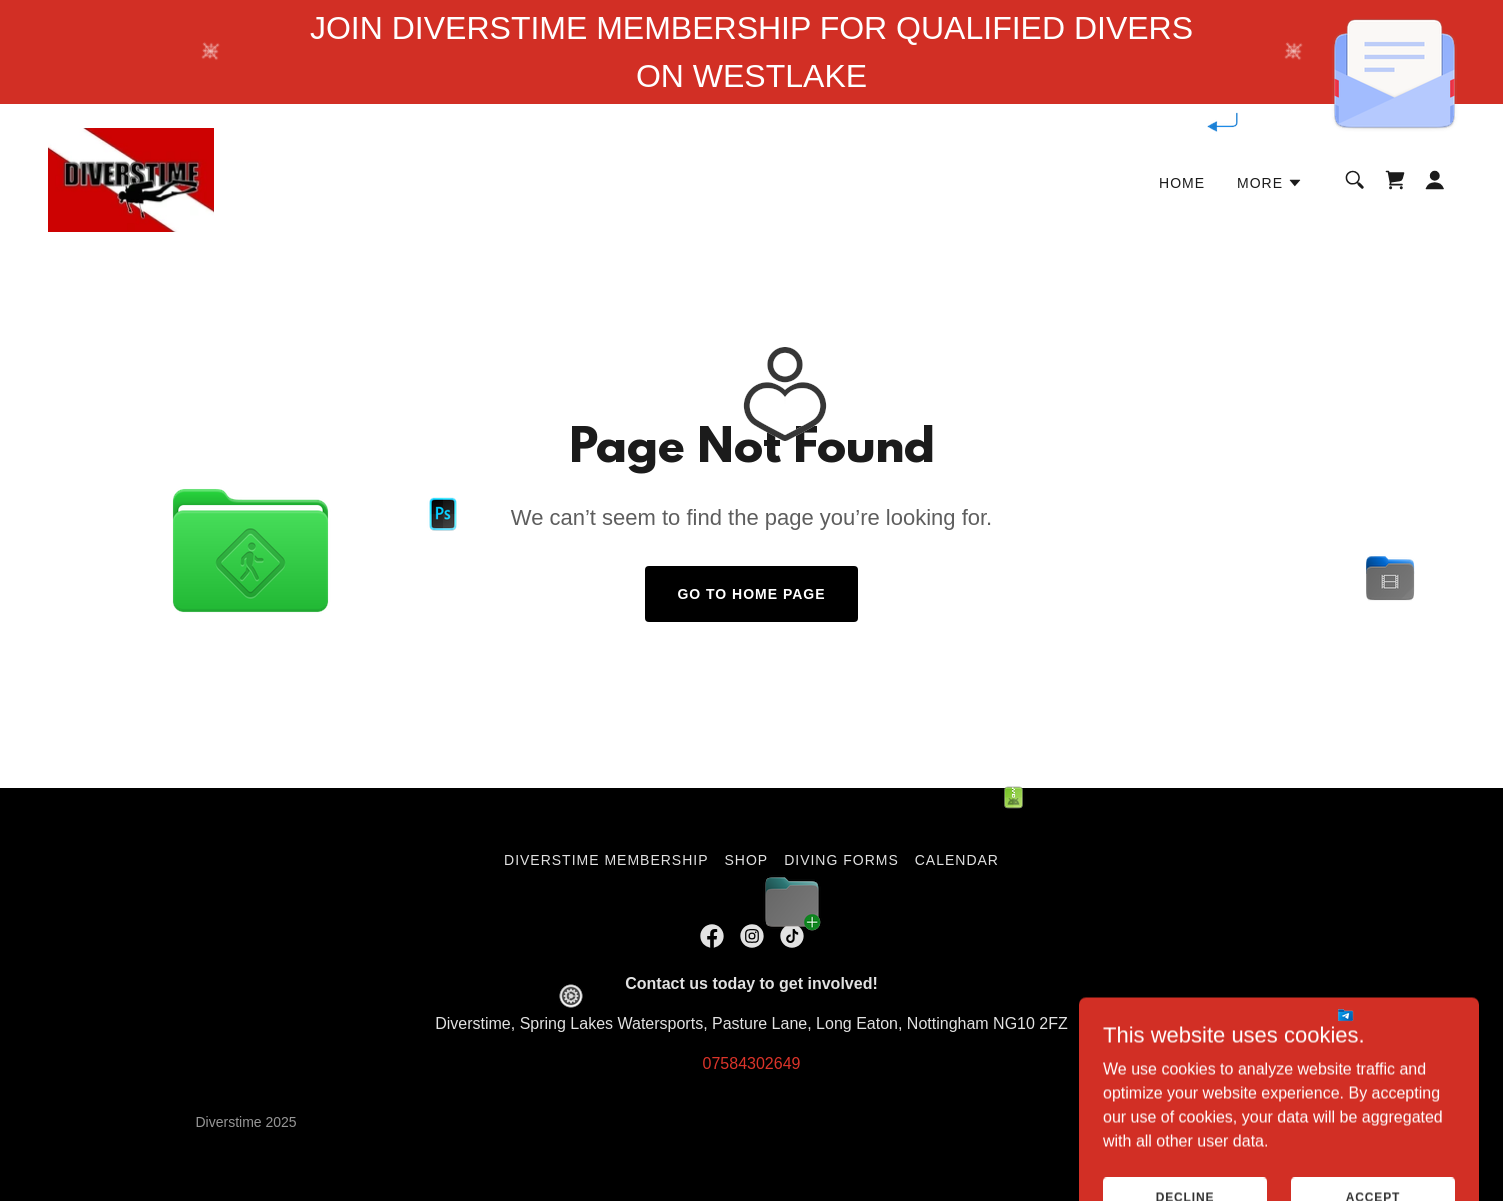  Describe the element at coordinates (785, 394) in the screenshot. I see `access digital wellbeing settings` at that location.